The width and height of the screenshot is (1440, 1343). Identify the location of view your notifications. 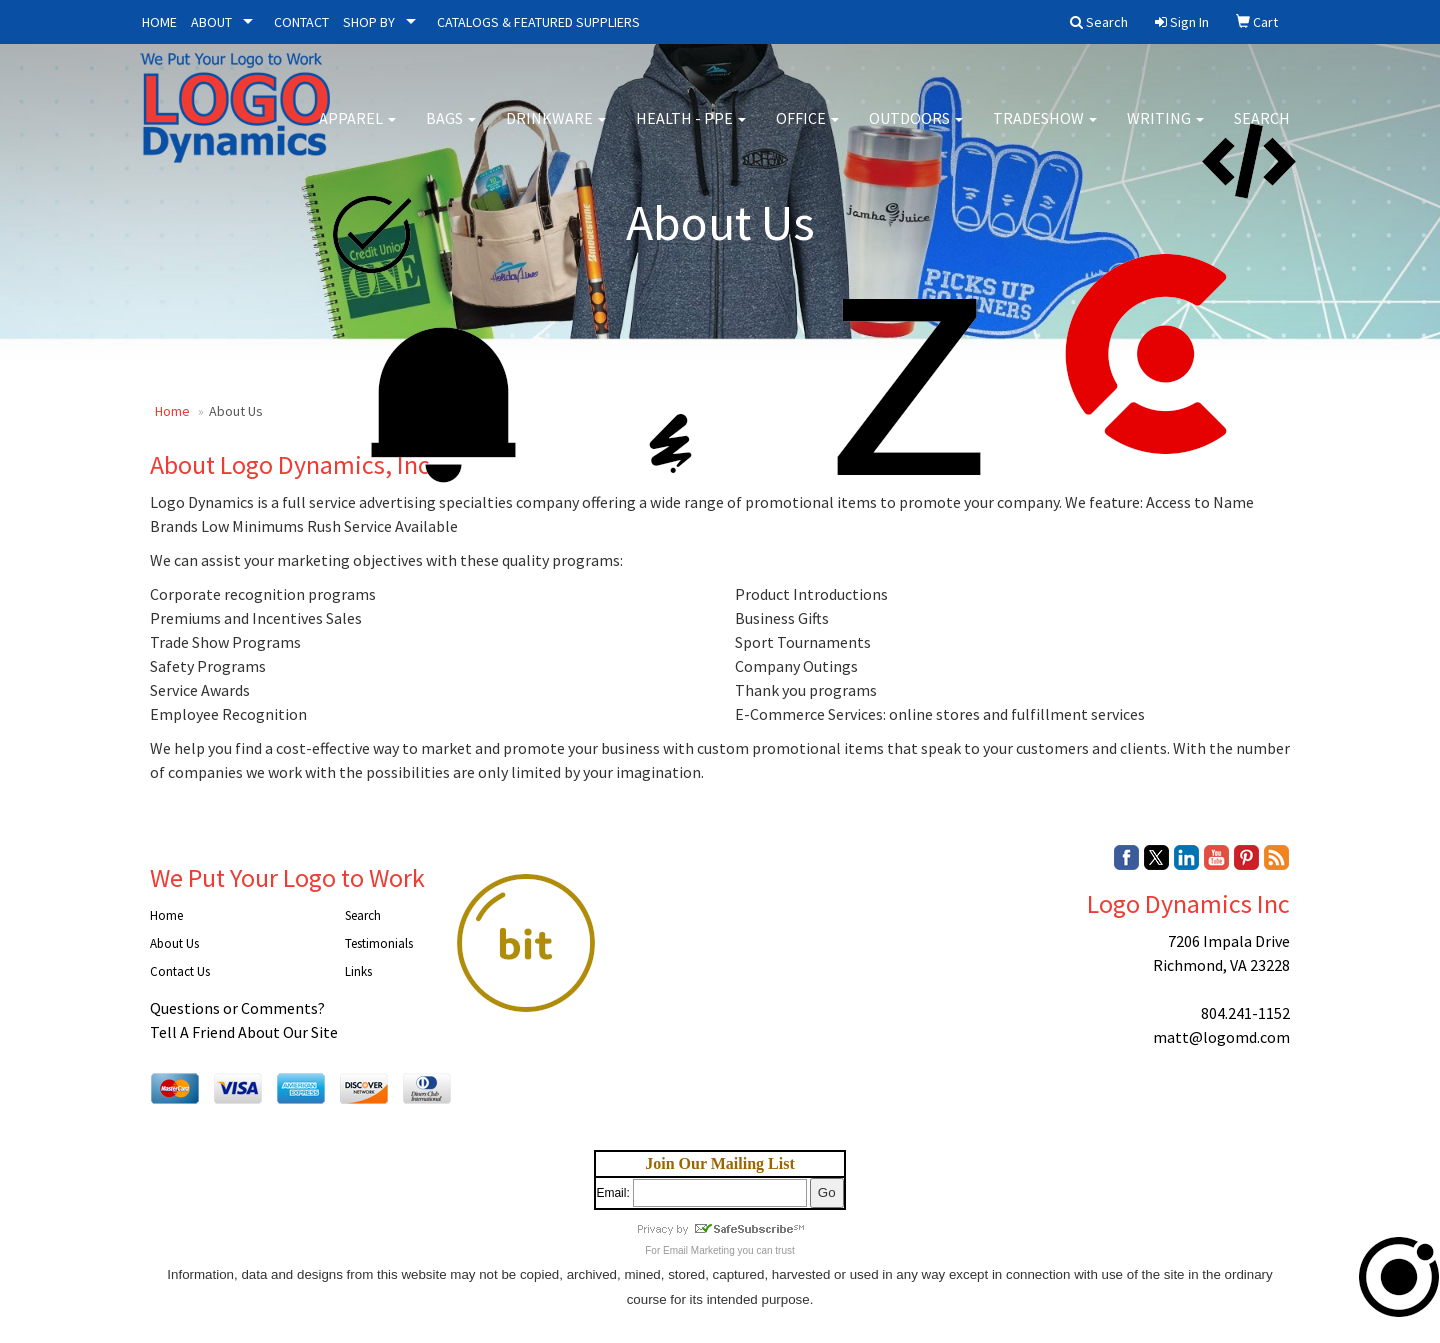
(443, 399).